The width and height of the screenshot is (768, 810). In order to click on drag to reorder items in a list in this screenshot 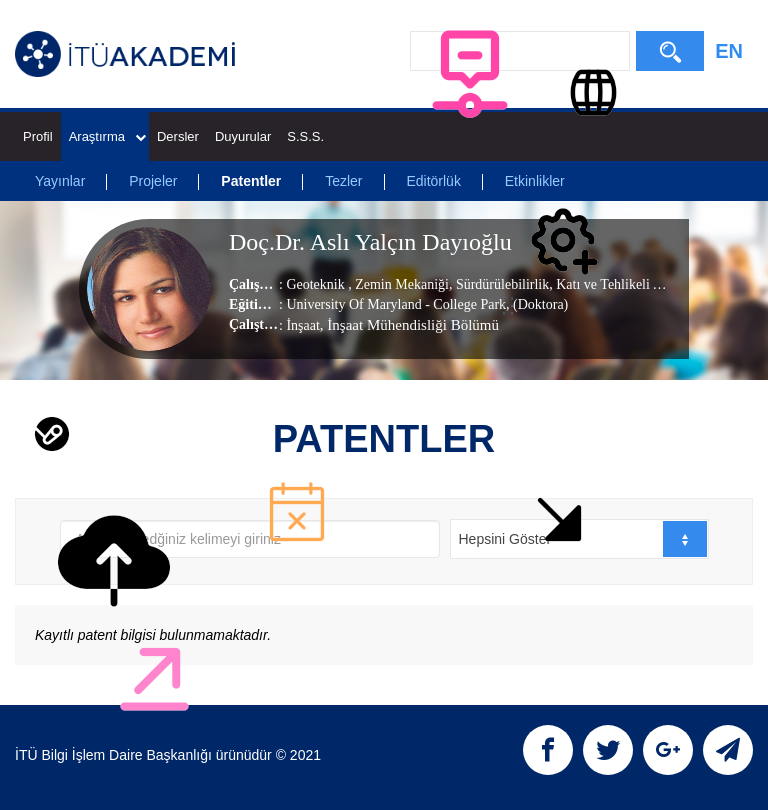, I will do `click(508, 306)`.